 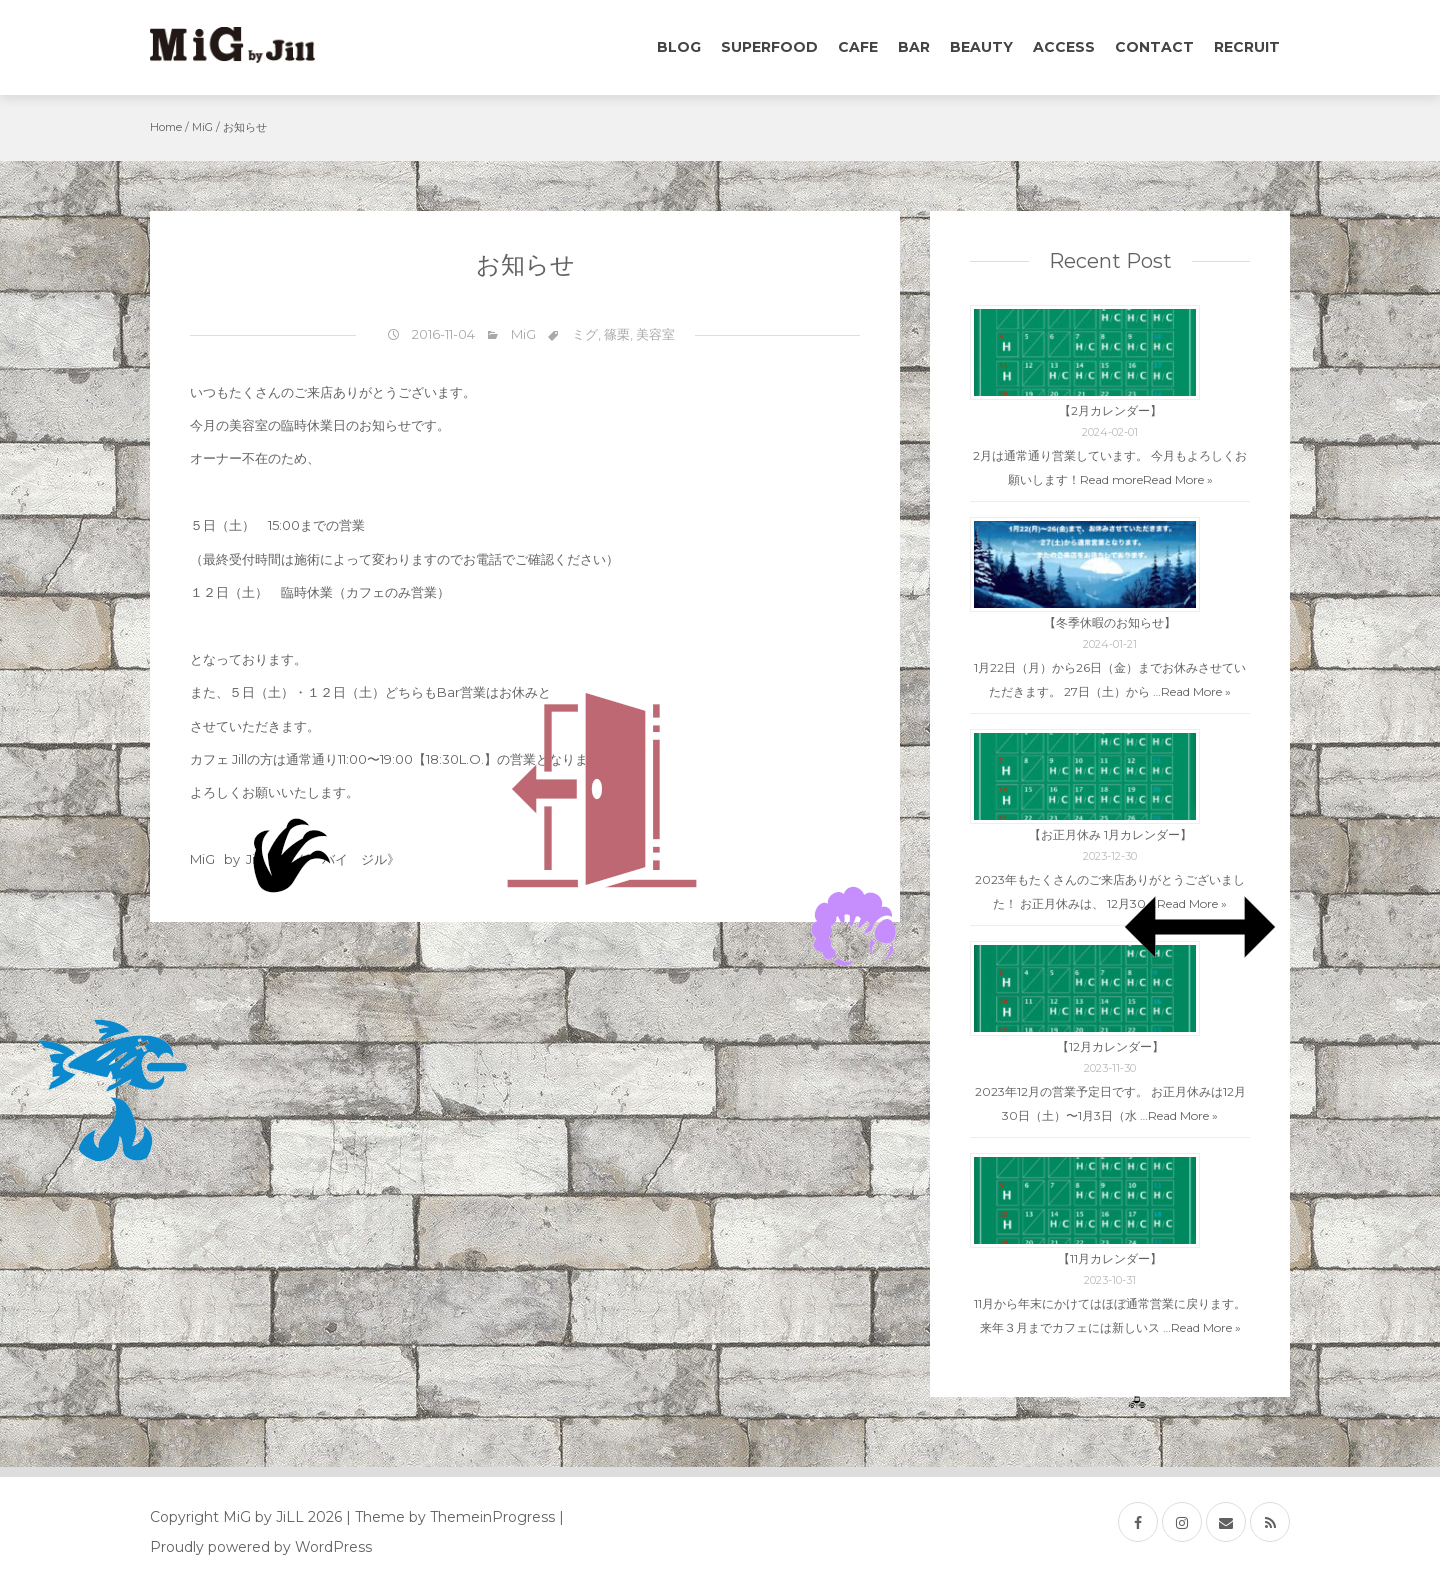 What do you see at coordinates (292, 854) in the screenshot?
I see `enemy grab or grapple attack in a game` at bounding box center [292, 854].